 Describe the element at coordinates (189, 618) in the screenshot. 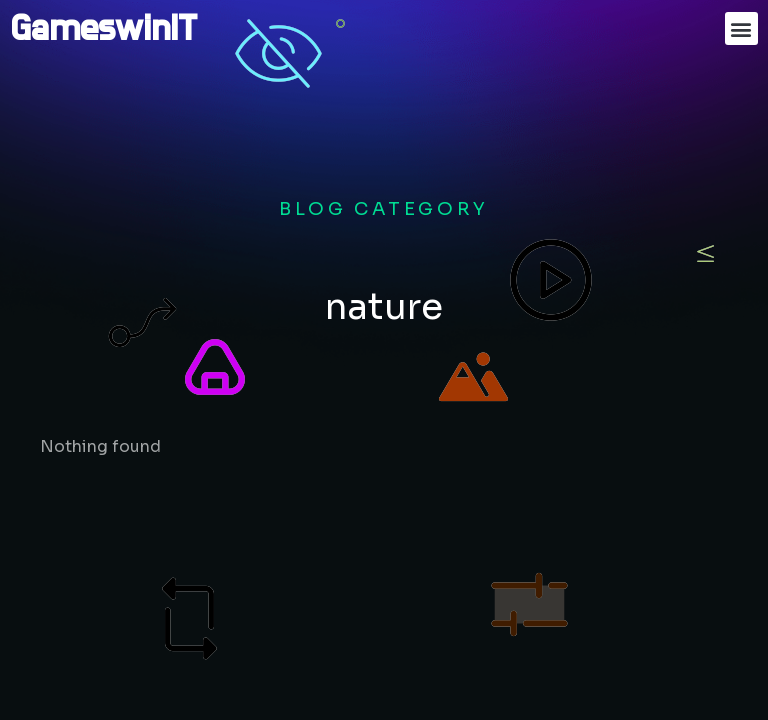

I see `rotate device orientation` at that location.